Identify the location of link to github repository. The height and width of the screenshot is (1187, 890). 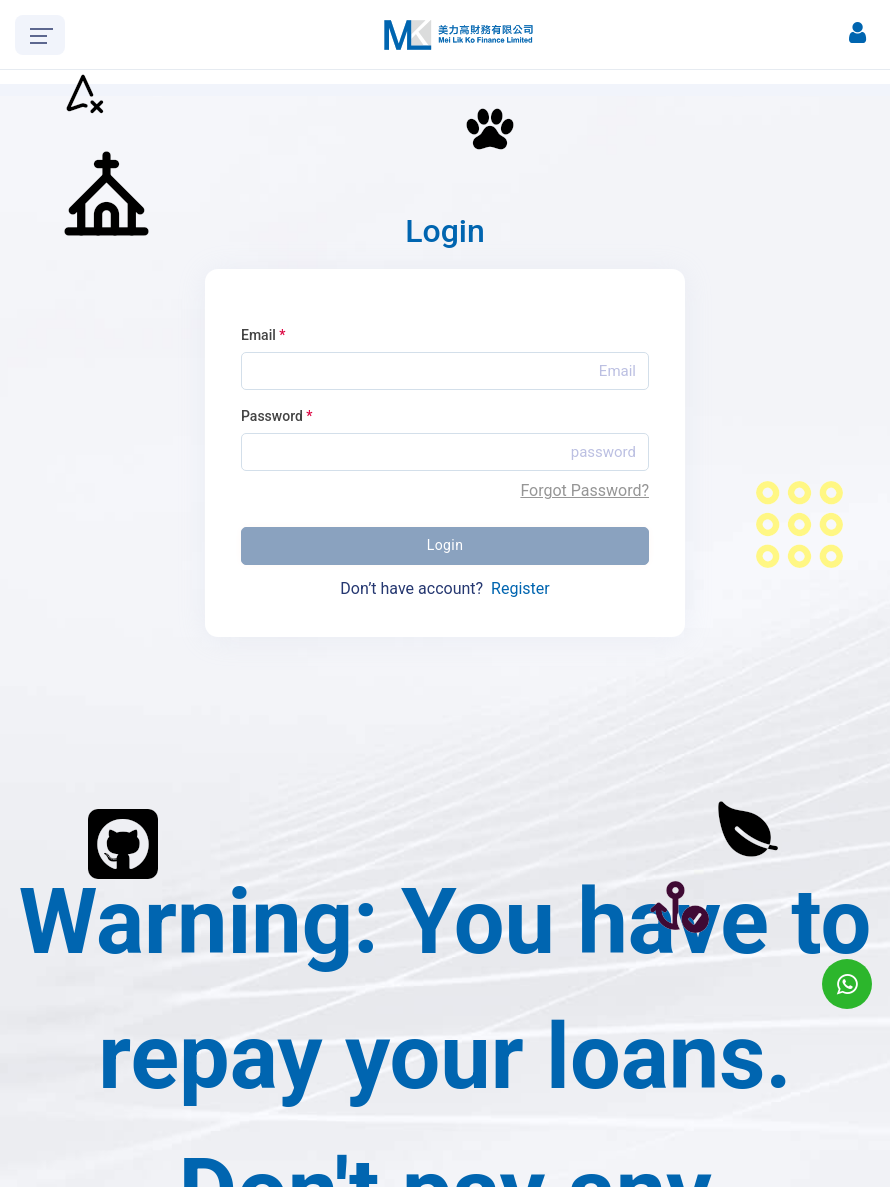
(123, 844).